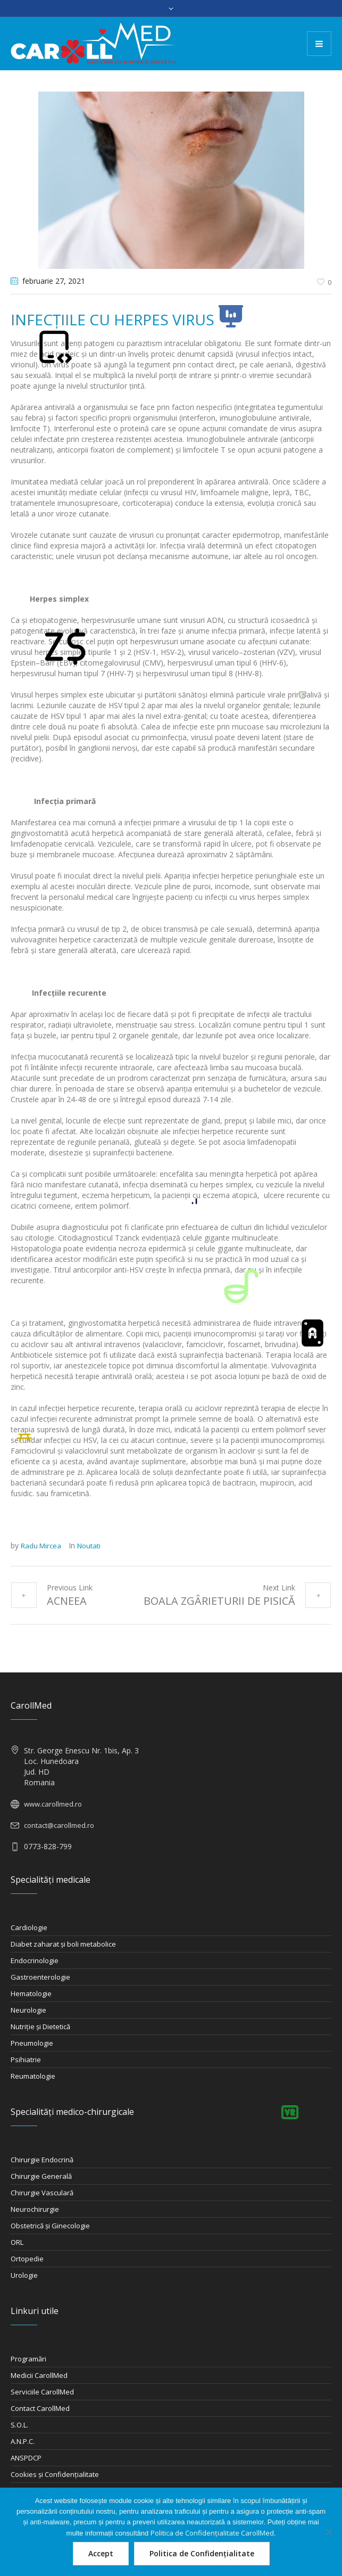 The height and width of the screenshot is (2576, 342). Describe the element at coordinates (231, 316) in the screenshot. I see `view presentation analytics` at that location.